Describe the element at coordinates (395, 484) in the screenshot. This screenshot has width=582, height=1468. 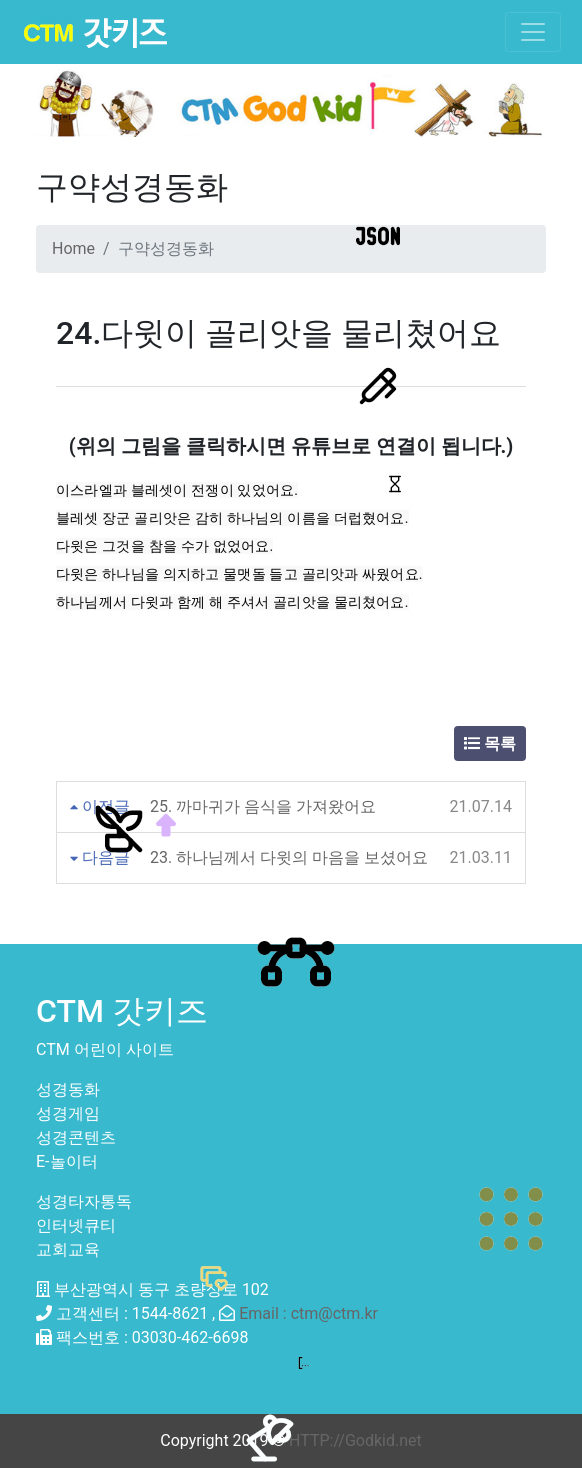
I see `indicates loading or processing in progress` at that location.